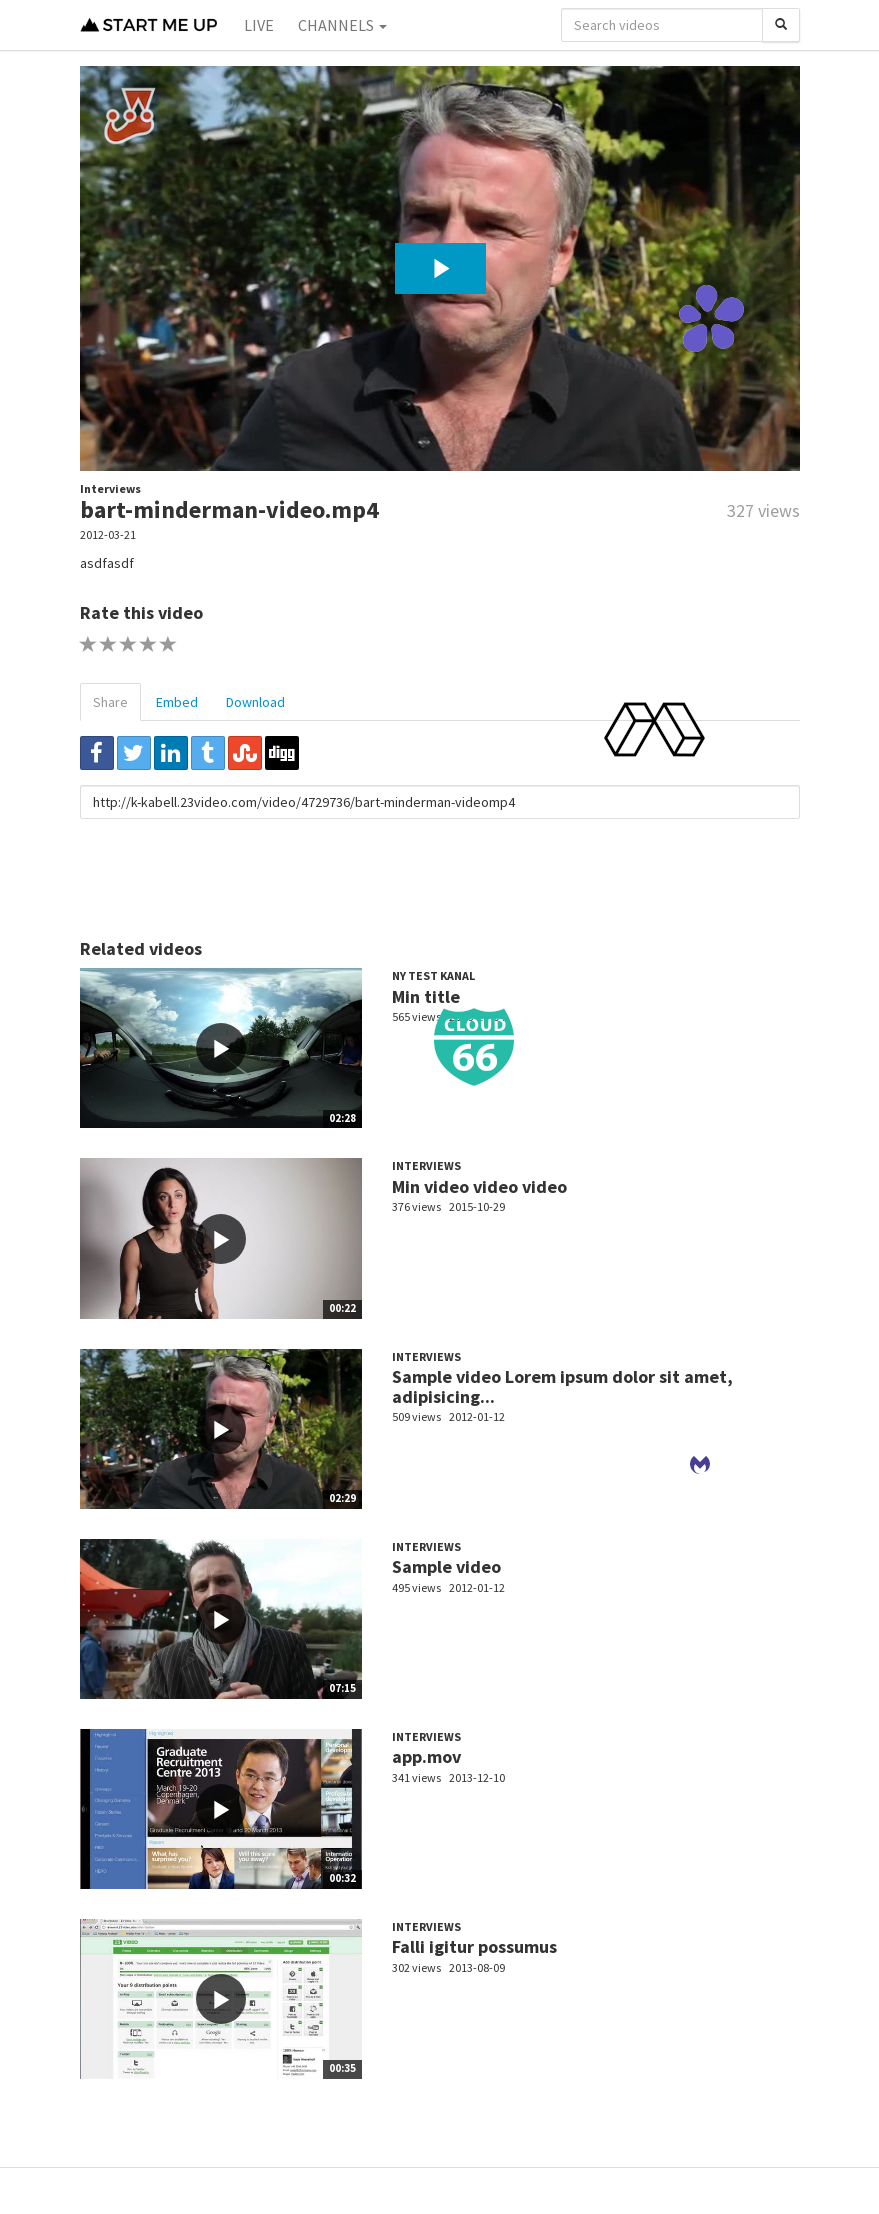  What do you see at coordinates (474, 1047) in the screenshot?
I see `cloud66 company logo` at bounding box center [474, 1047].